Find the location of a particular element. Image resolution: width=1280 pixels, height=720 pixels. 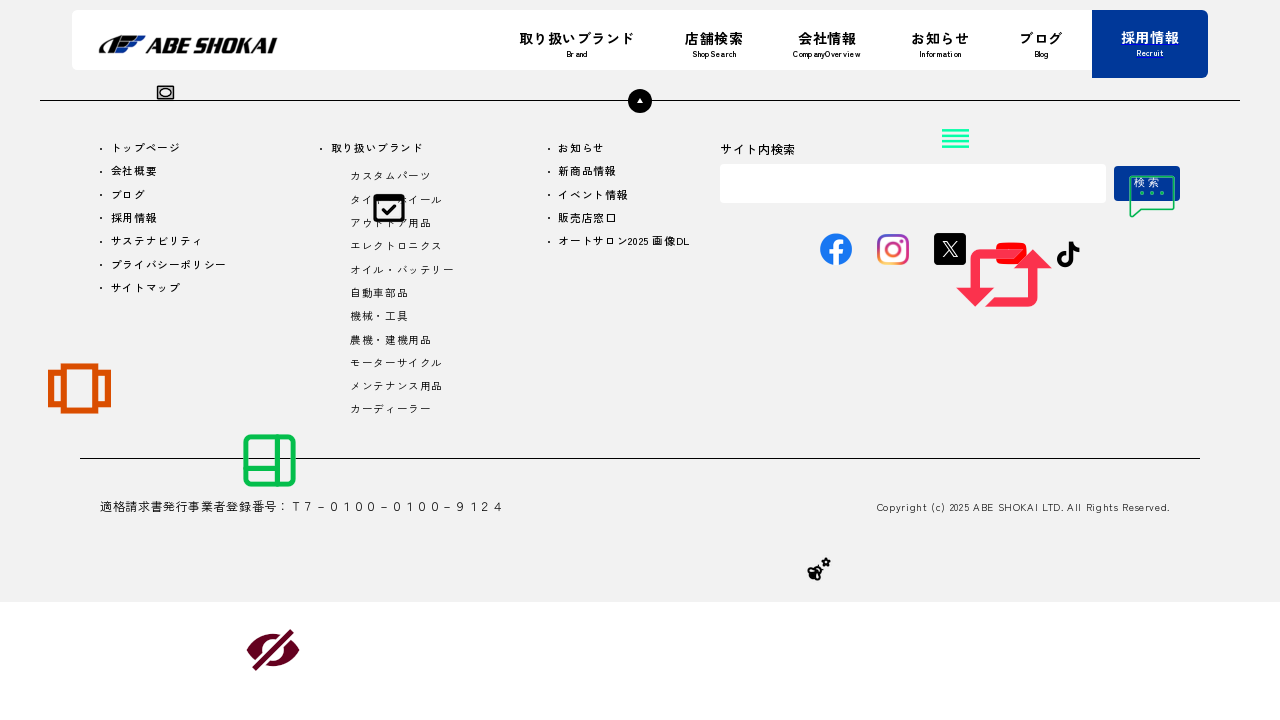

open chat or messaging is located at coordinates (1152, 193).